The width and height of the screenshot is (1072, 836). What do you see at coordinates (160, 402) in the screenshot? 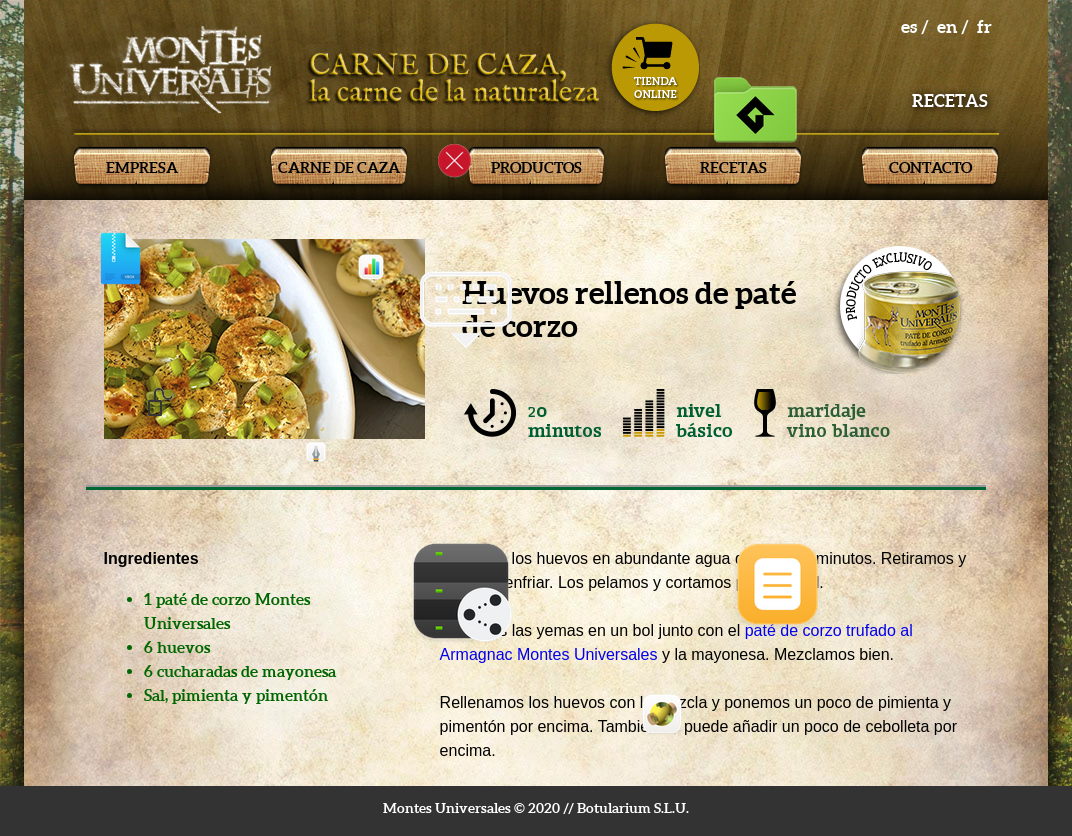
I see `colorimeter device for color calibration` at bounding box center [160, 402].